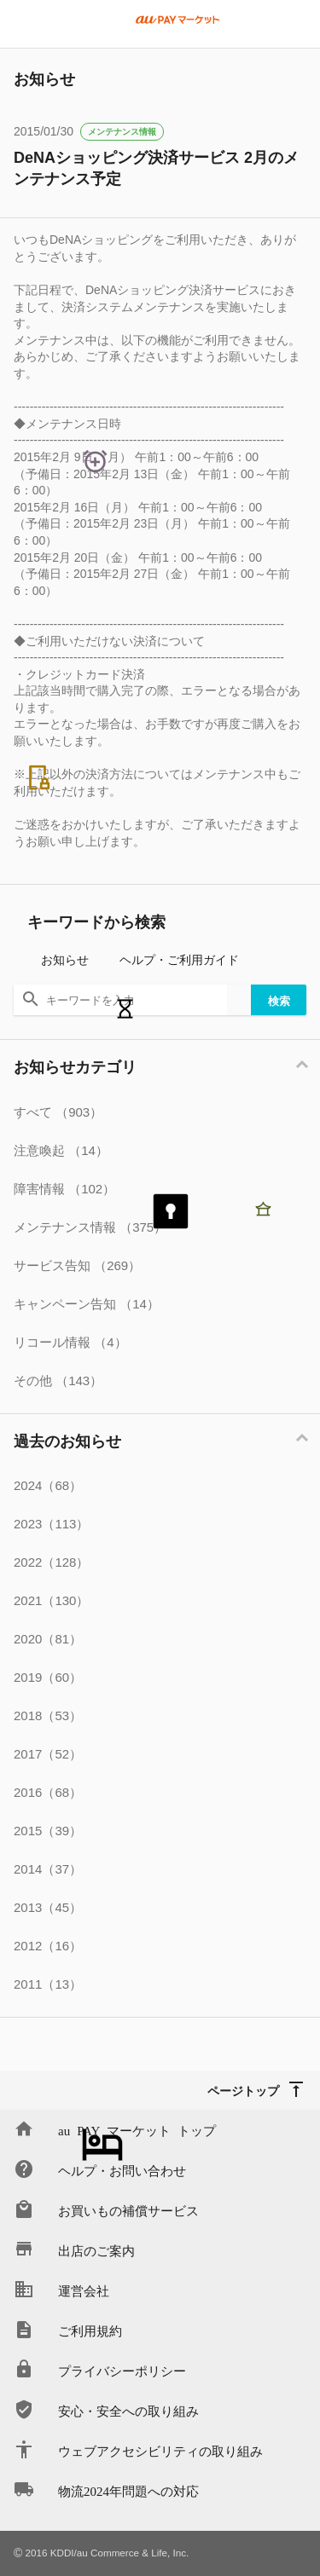 The height and width of the screenshot is (2576, 320). I want to click on indicates a loading or processing state, so click(125, 1008).